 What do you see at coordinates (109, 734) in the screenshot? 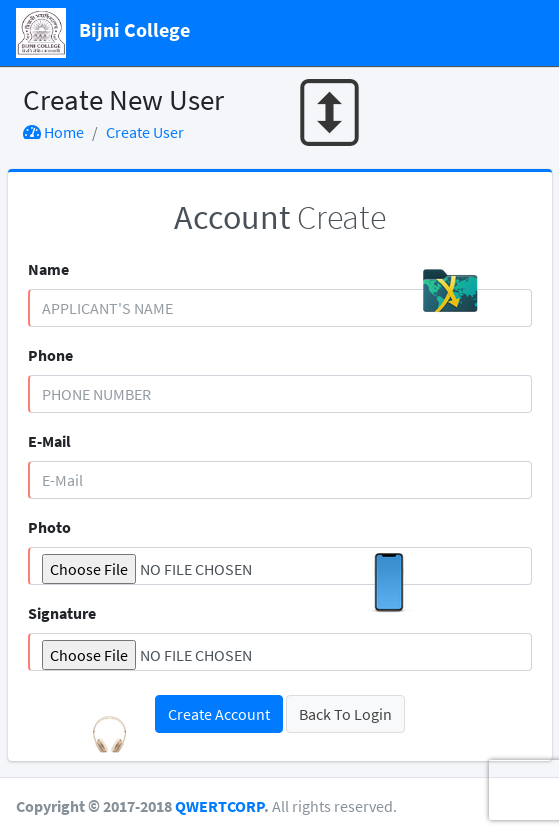
I see `connect bluetooth headphones` at bounding box center [109, 734].